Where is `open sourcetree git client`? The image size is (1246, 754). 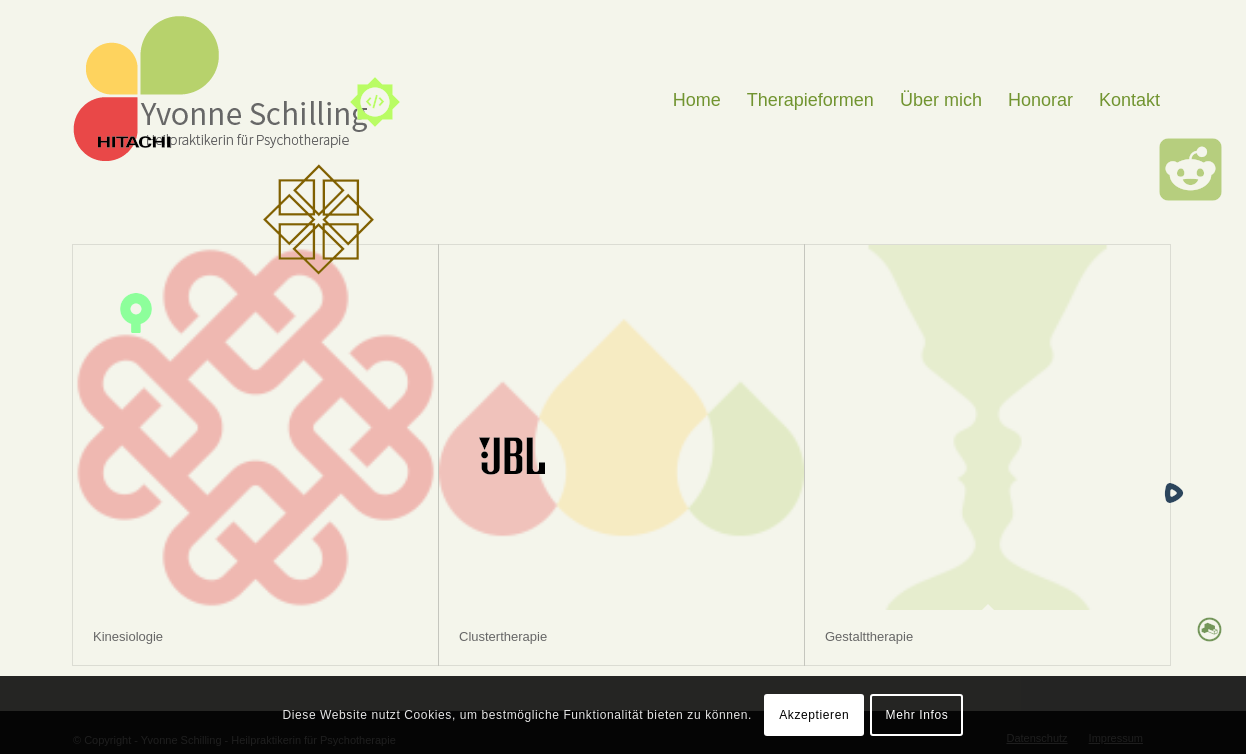
open sourcetree git client is located at coordinates (136, 313).